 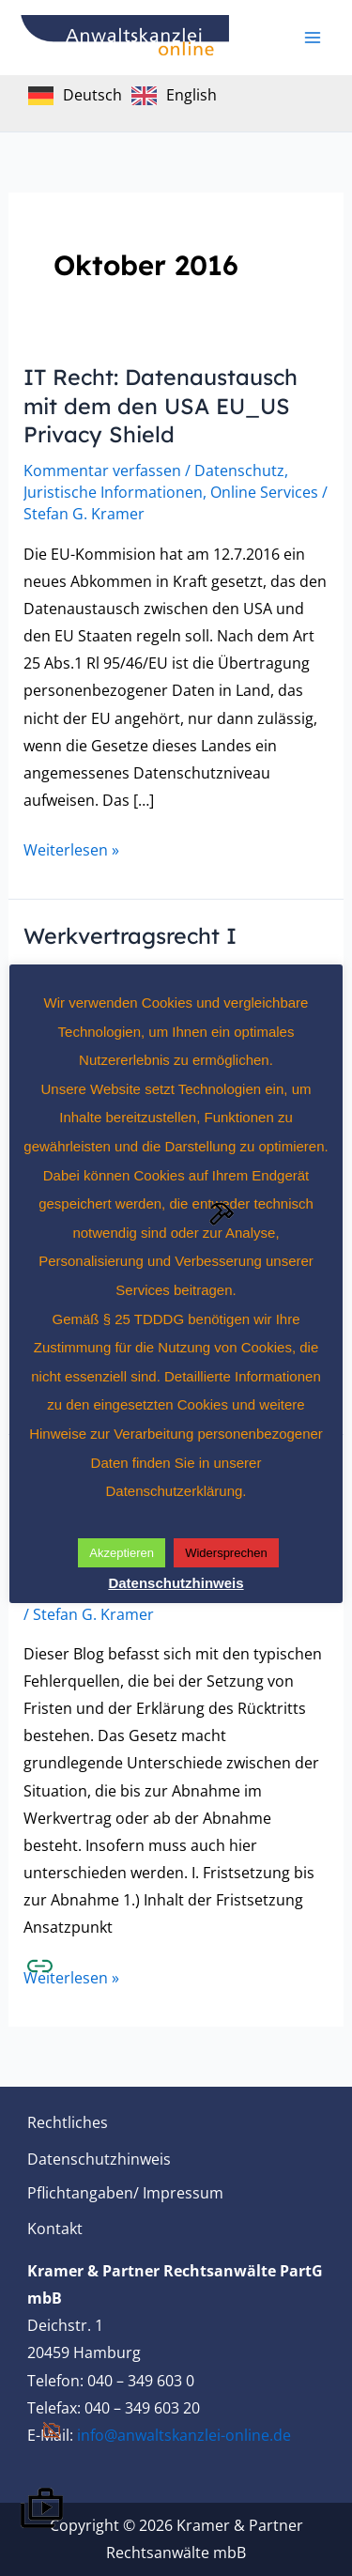 I want to click on view purchased media or content, so click(x=41, y=2508).